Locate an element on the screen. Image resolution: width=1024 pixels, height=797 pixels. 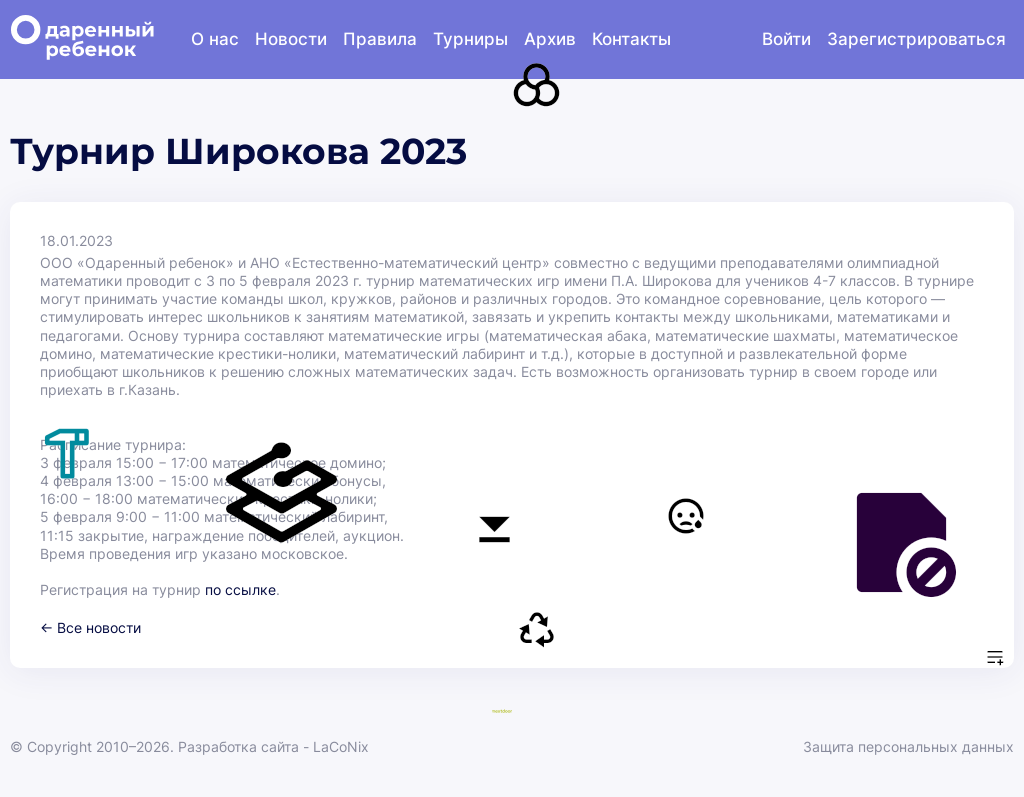
access design or building tools is located at coordinates (67, 452).